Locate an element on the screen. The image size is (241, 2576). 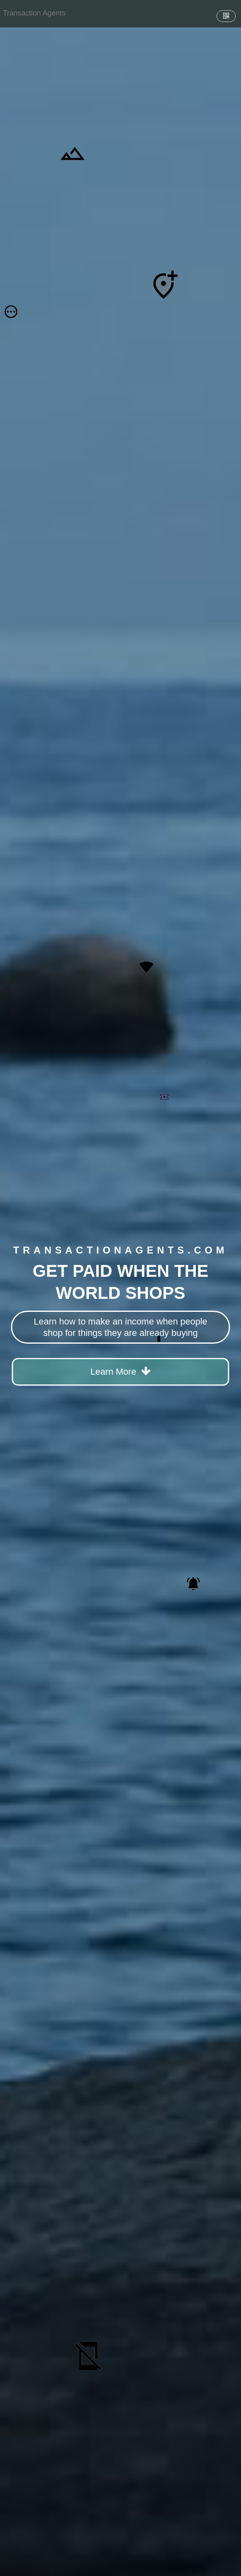
indicates full wifi signal strength is located at coordinates (146, 967).